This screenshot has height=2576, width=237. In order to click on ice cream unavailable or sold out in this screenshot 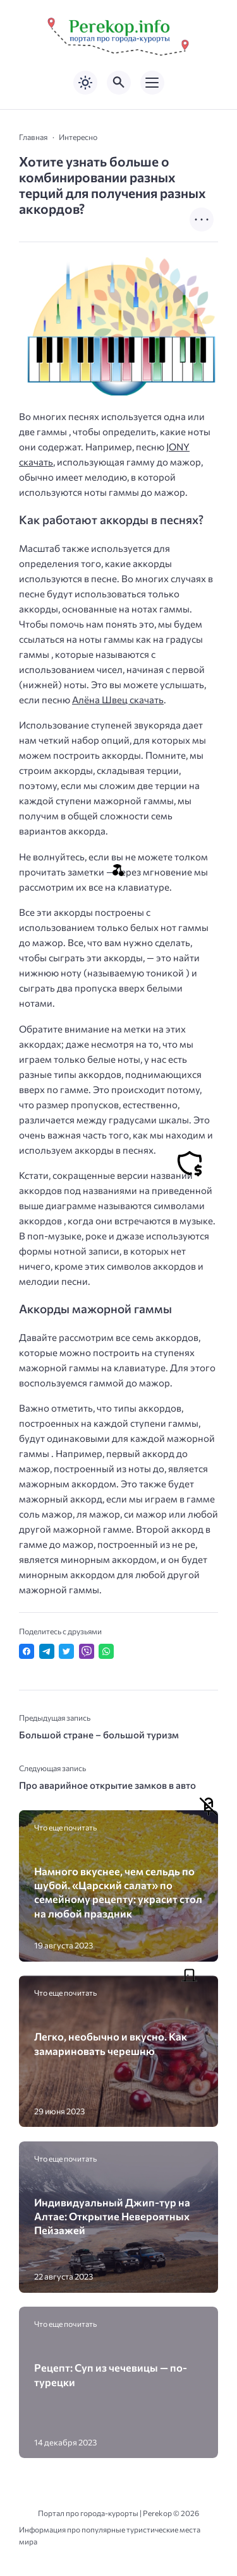, I will do `click(209, 1806)`.